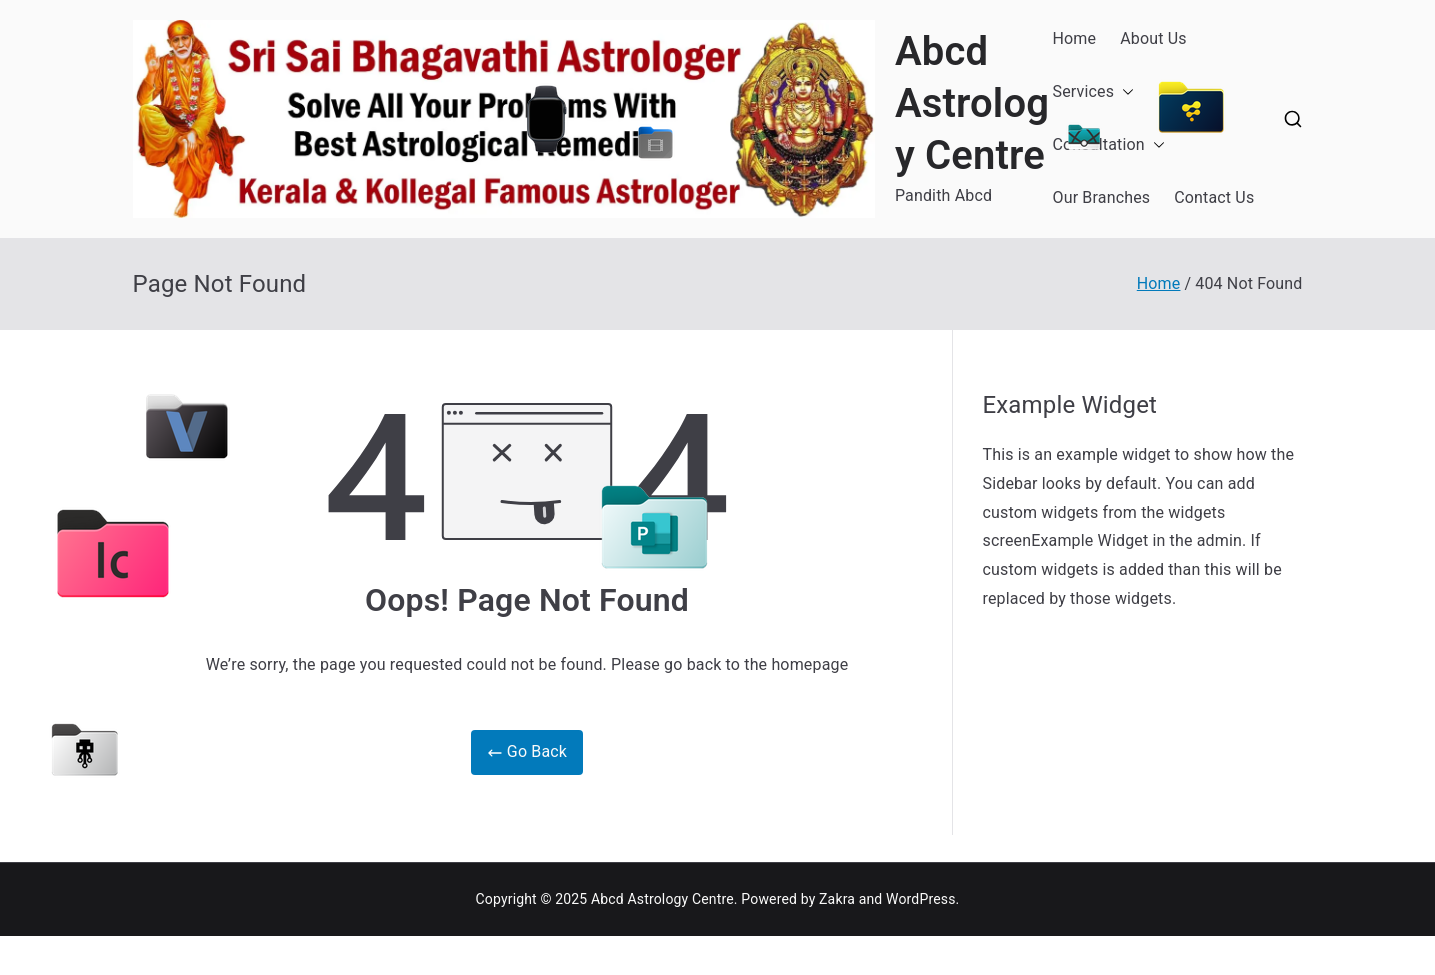  Describe the element at coordinates (546, 119) in the screenshot. I see `apple watch se (2nd generation) device icon` at that location.